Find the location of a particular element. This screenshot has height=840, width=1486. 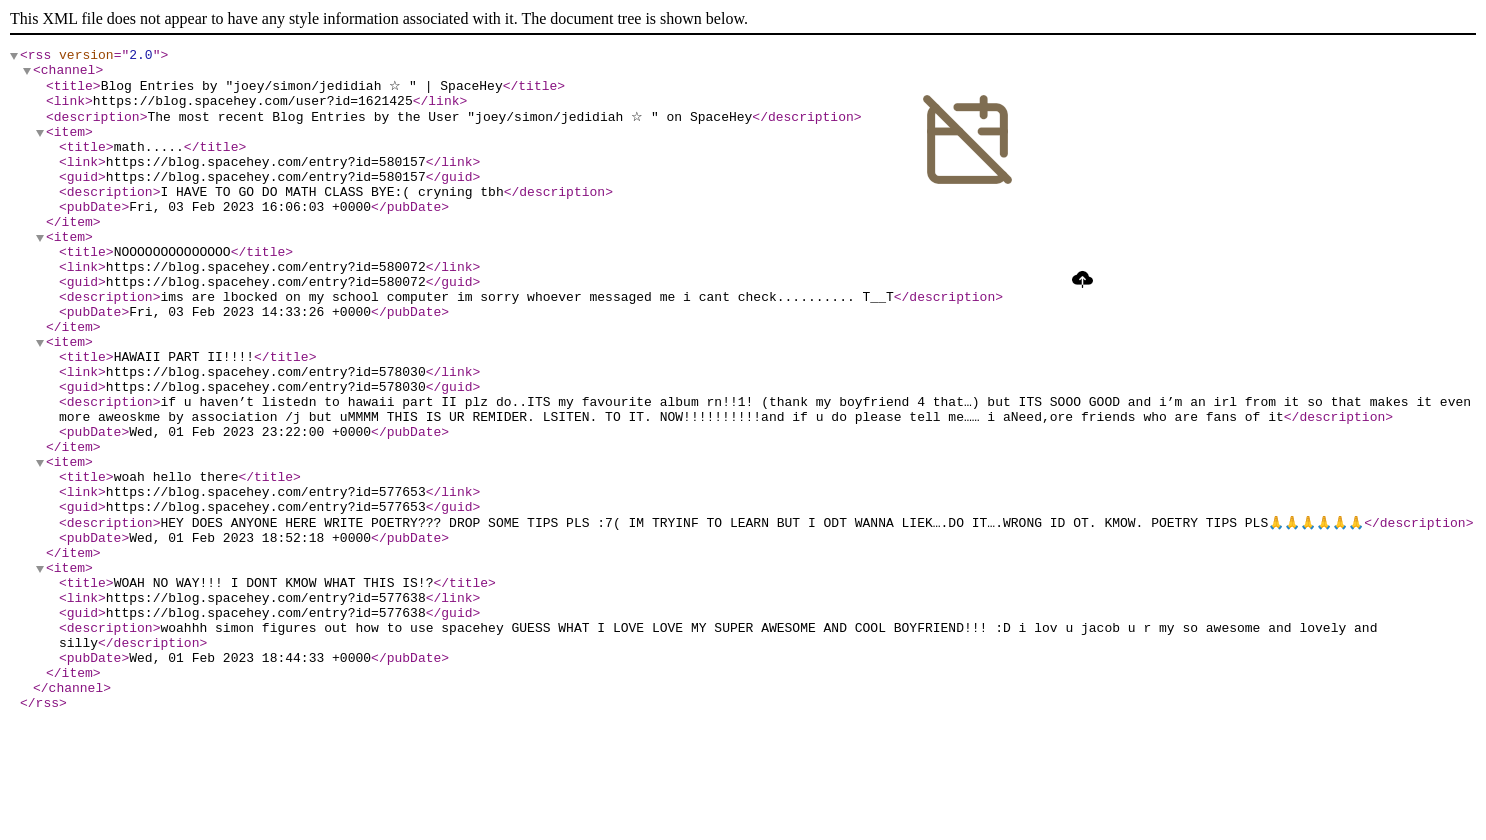

disable calendar or scheduling feature is located at coordinates (967, 139).